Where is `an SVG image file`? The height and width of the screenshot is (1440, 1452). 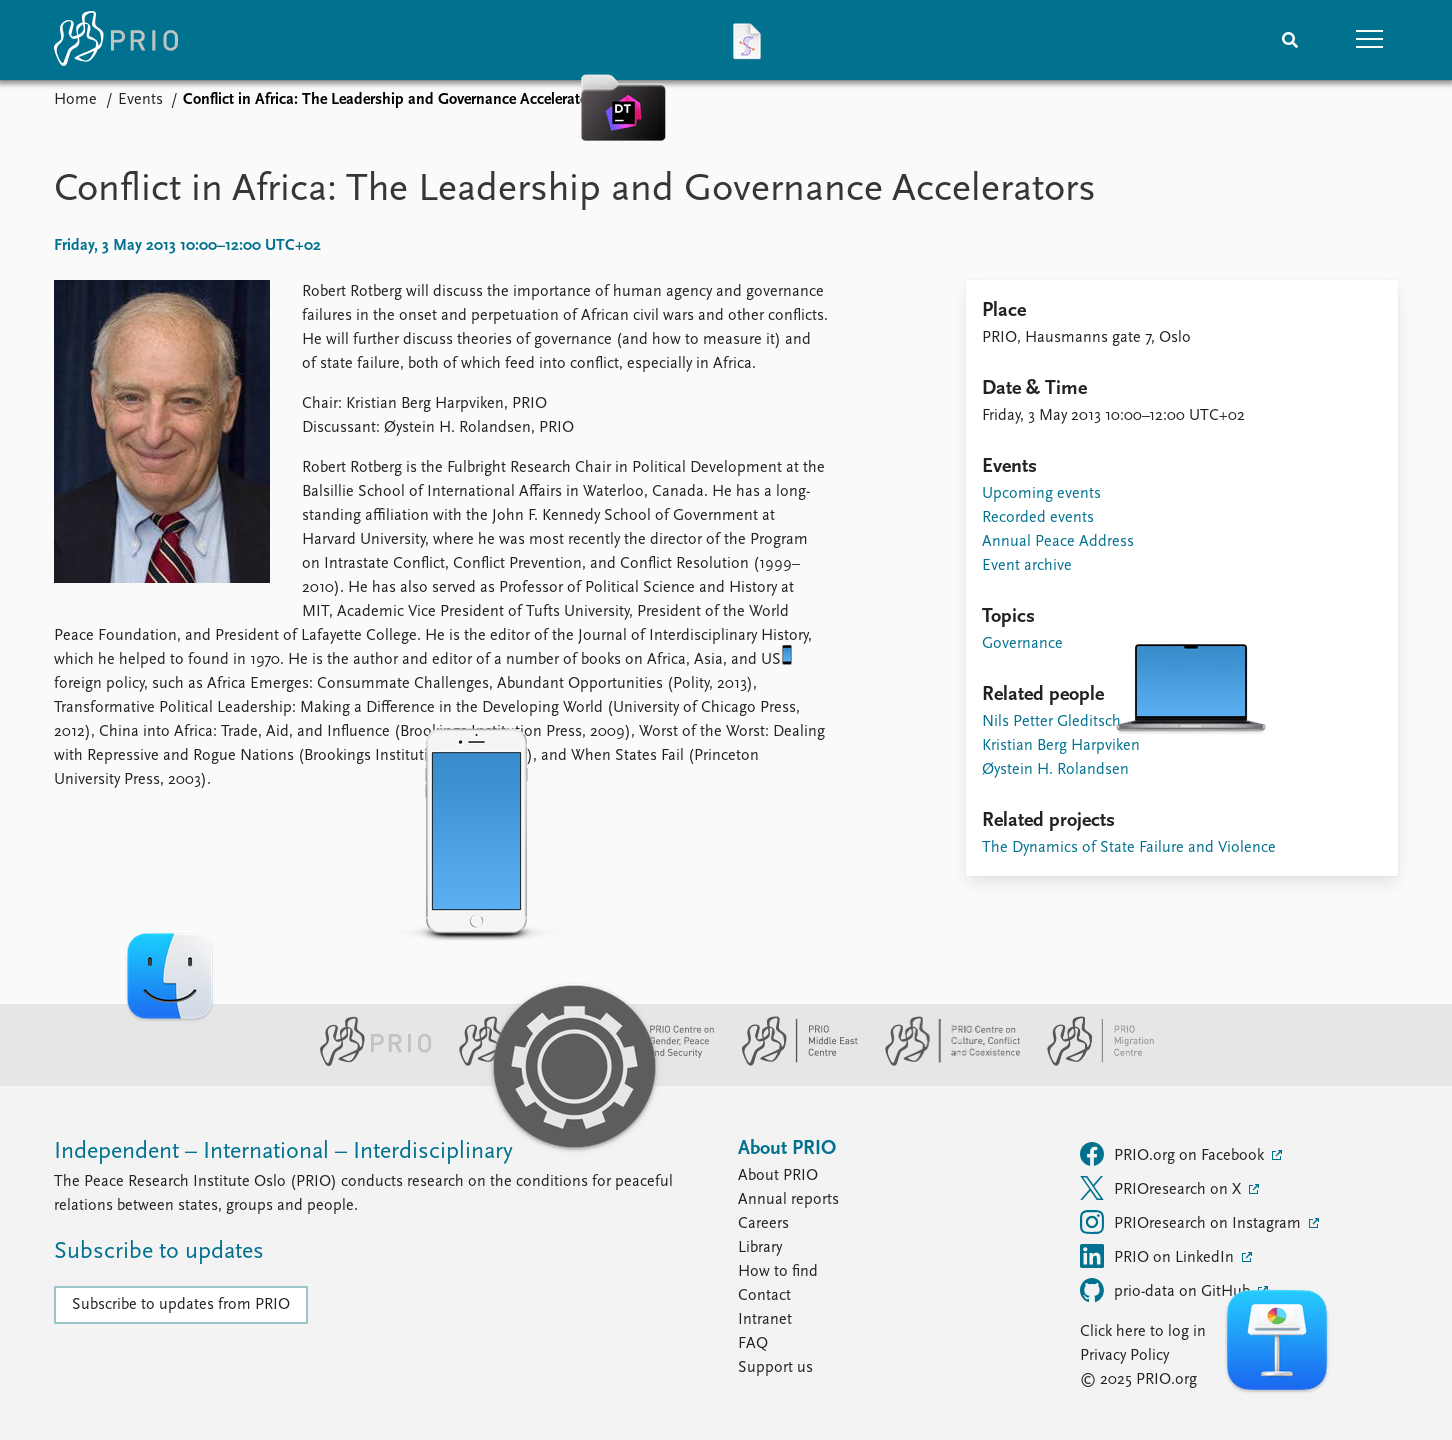
an SVG image file is located at coordinates (747, 42).